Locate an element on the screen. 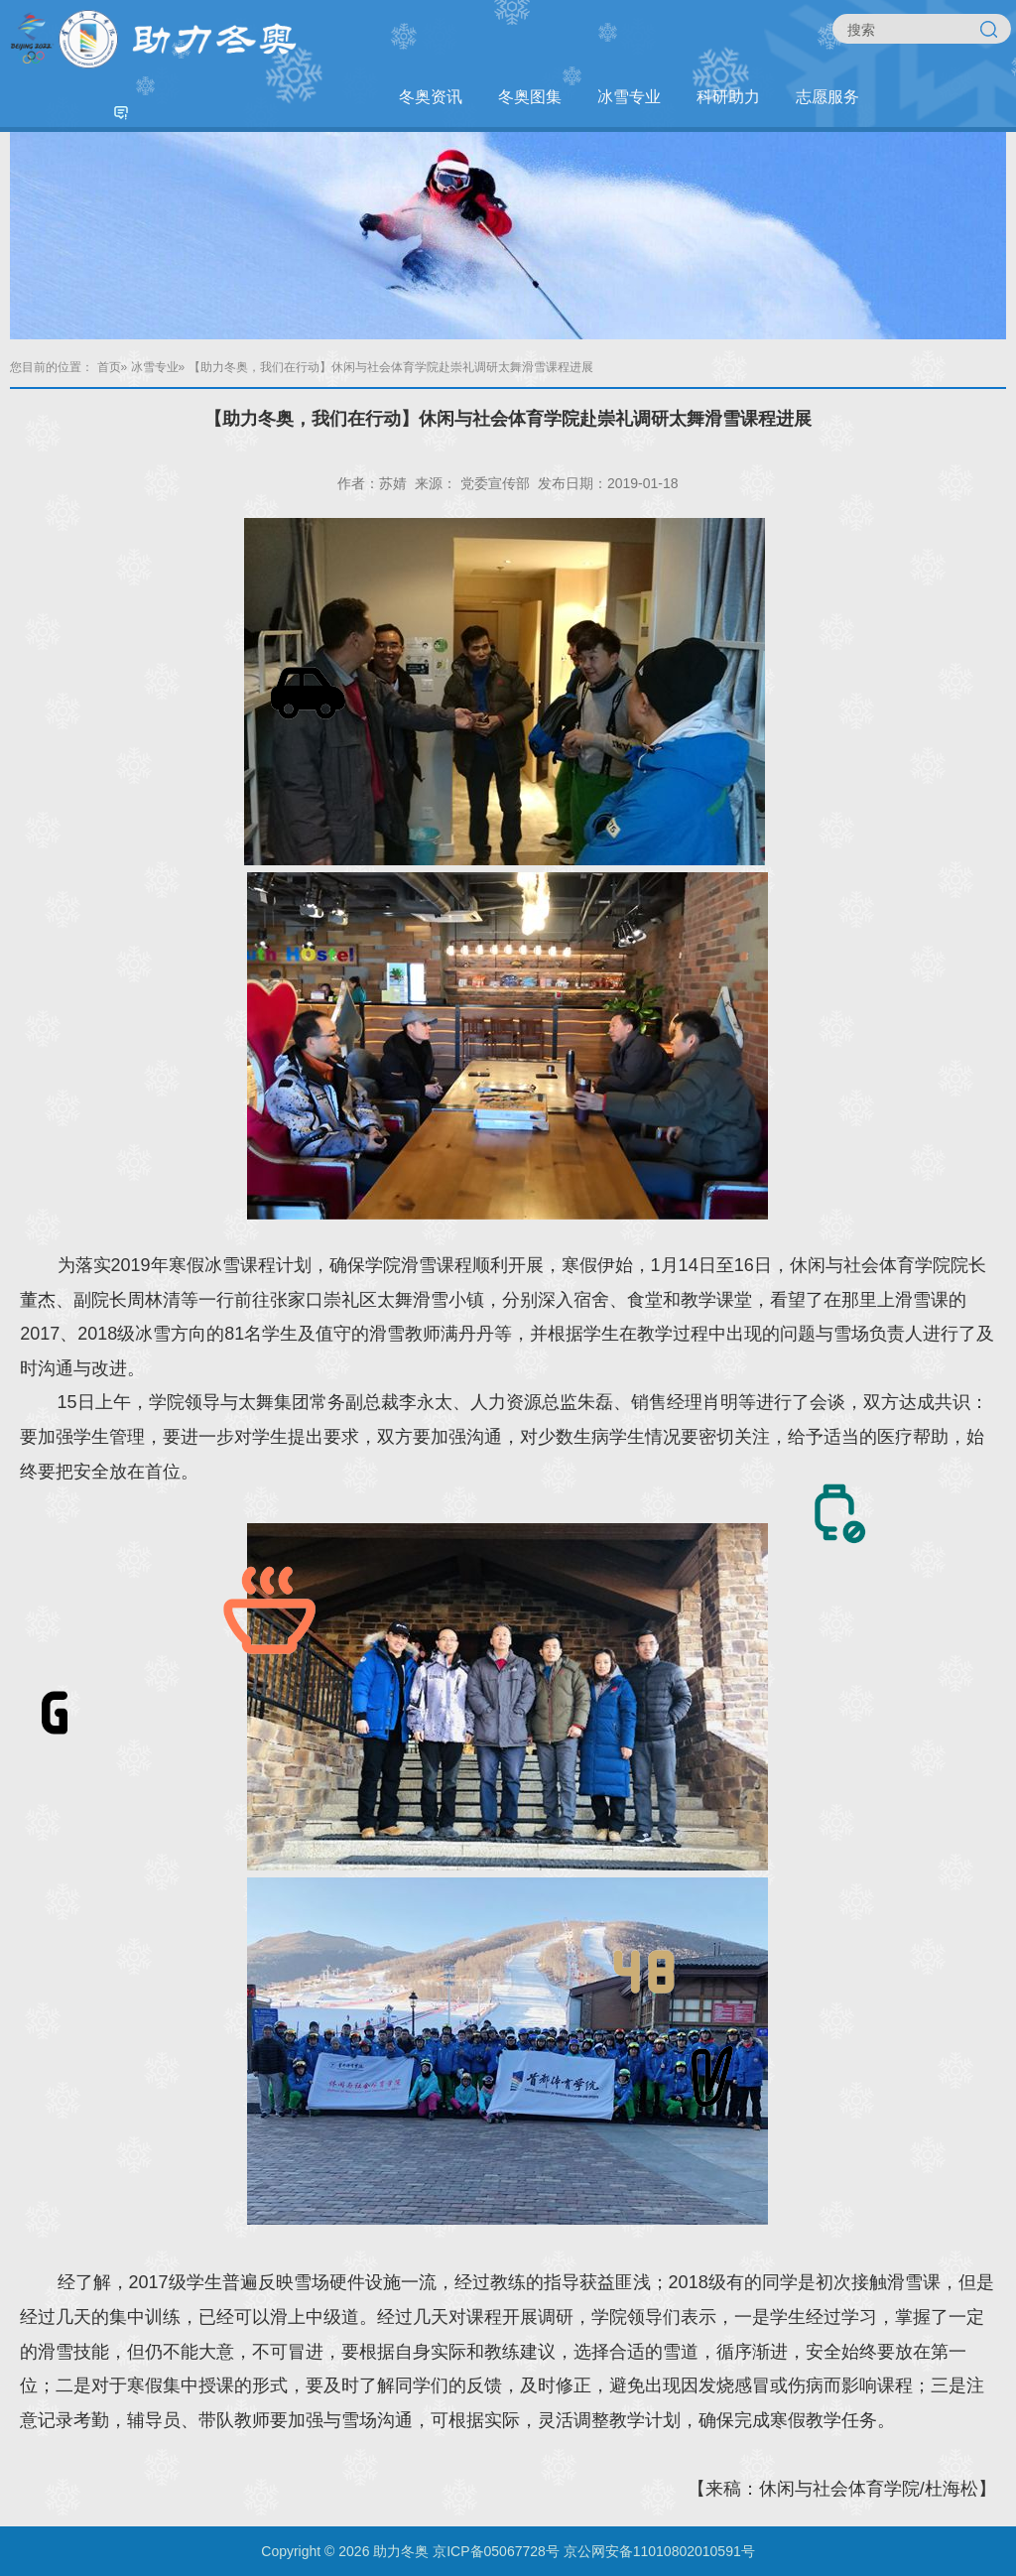 Image resolution: width=1016 pixels, height=2576 pixels. indicates item number 48 in a list or sequence is located at coordinates (644, 1972).